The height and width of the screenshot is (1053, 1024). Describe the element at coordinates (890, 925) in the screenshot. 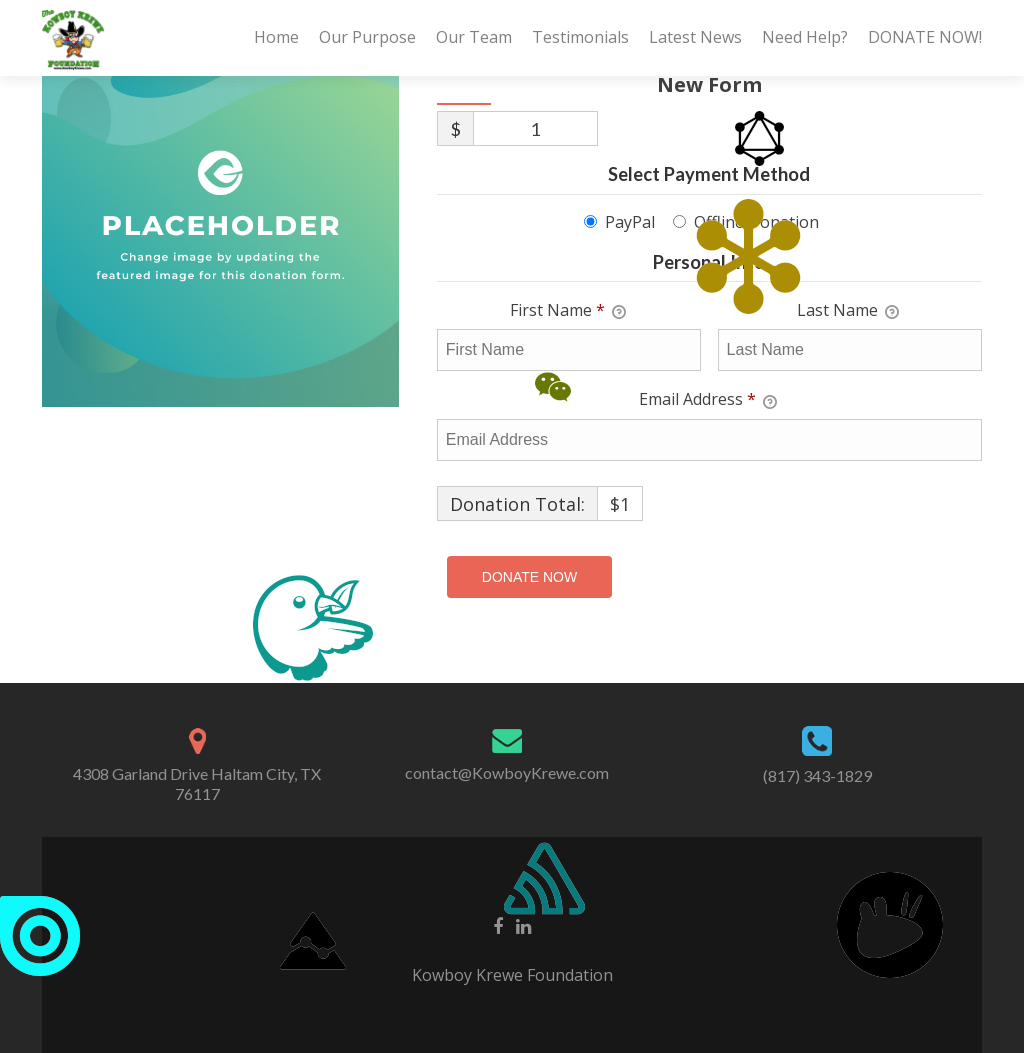

I see `xubuntu linux distribution logo` at that location.